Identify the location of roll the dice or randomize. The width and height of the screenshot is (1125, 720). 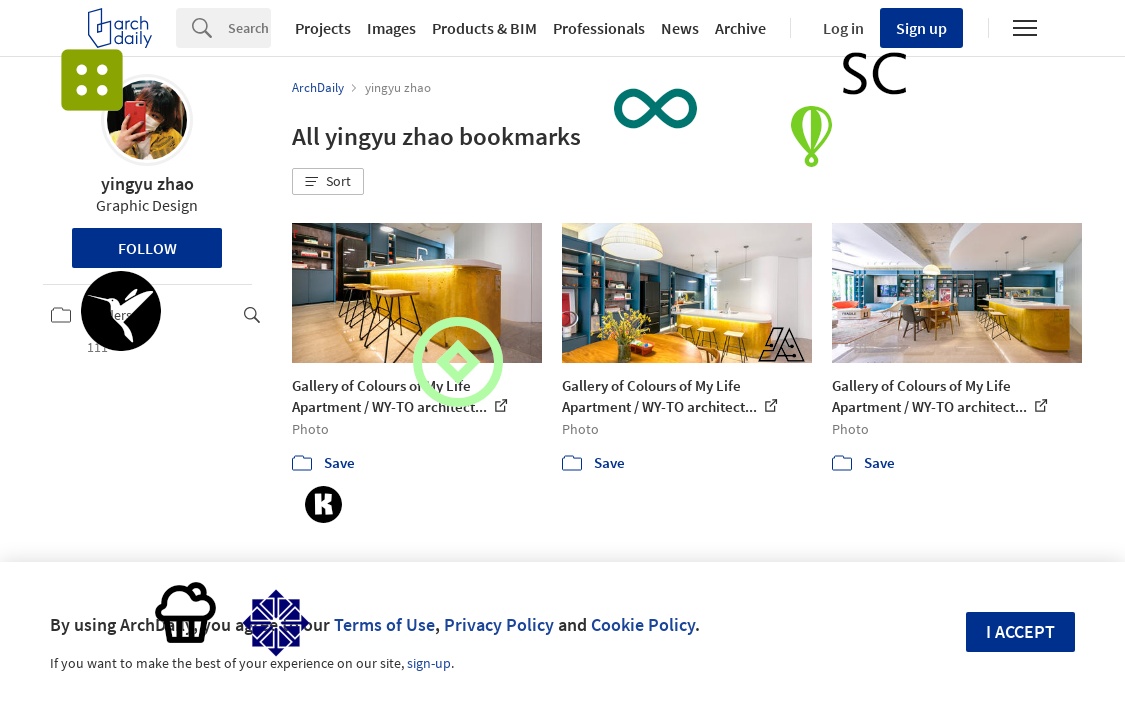
(92, 80).